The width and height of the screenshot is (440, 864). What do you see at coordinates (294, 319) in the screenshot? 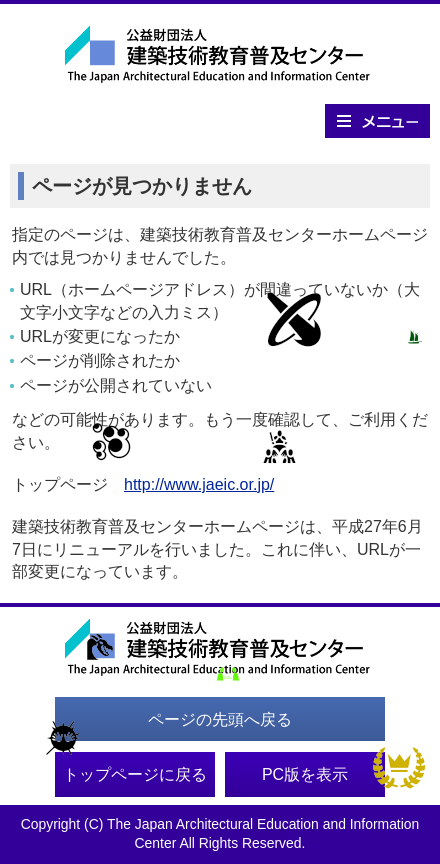
I see `activate hyperspeed or boost ability` at bounding box center [294, 319].